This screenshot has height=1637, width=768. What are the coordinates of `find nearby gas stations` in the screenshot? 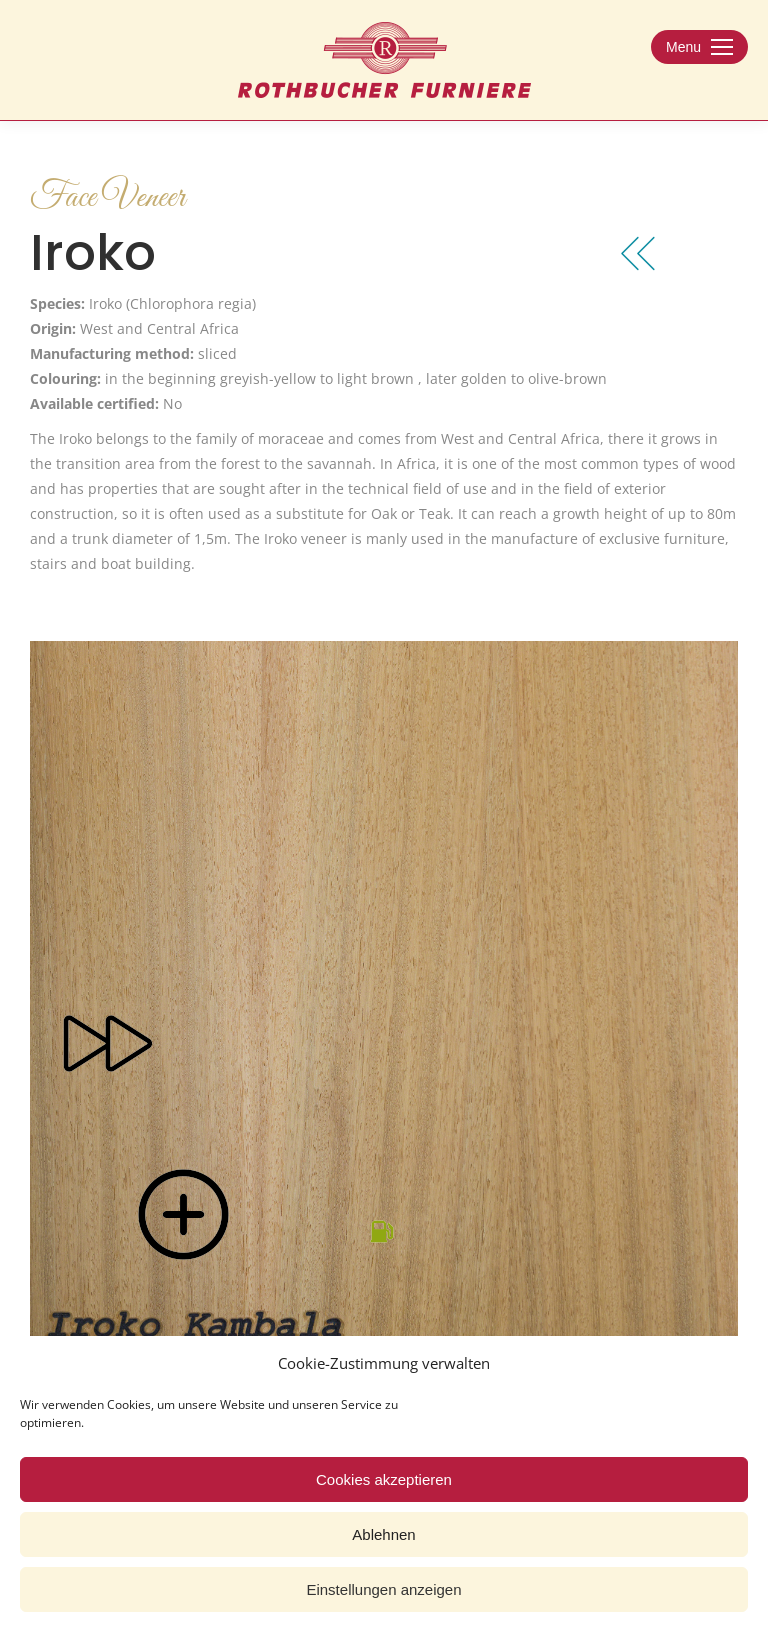 It's located at (382, 1231).